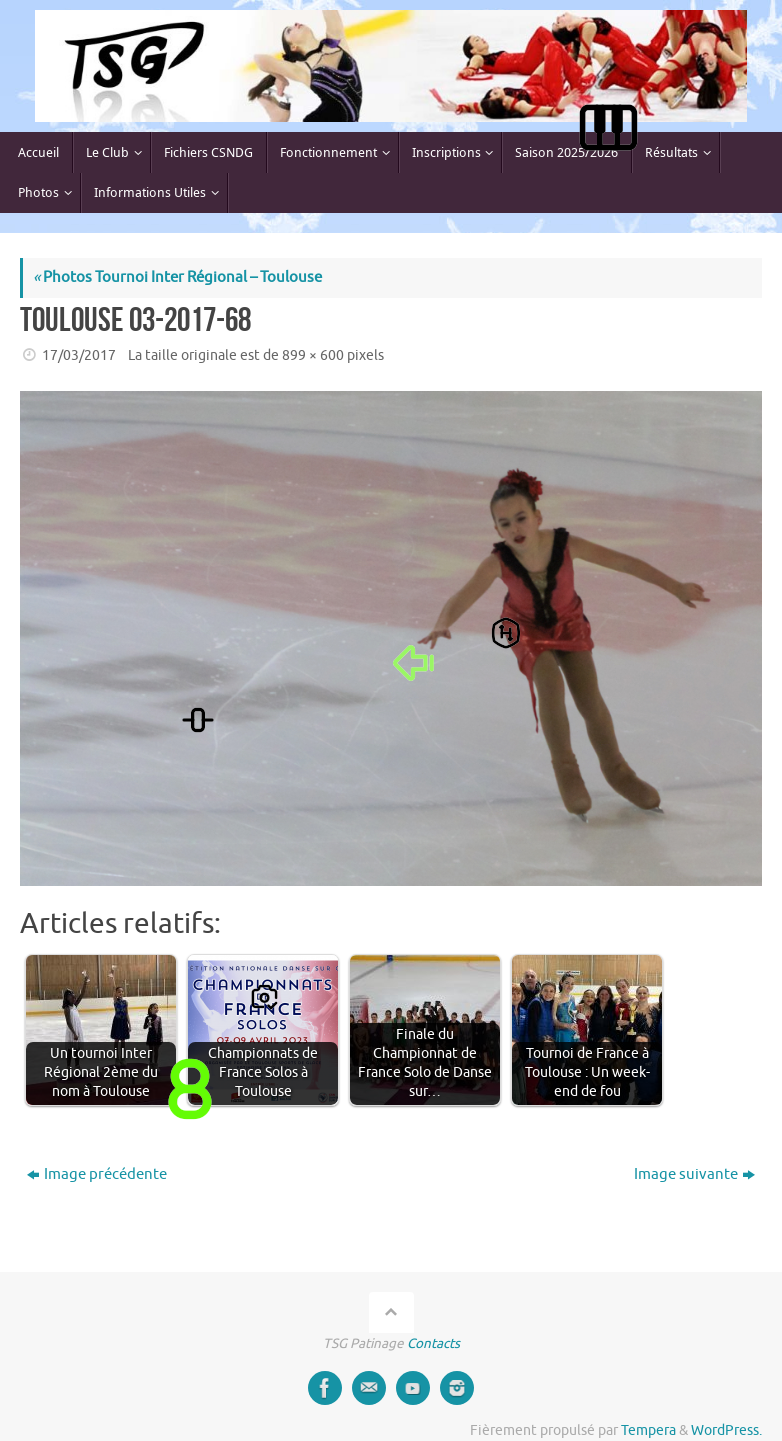 The width and height of the screenshot is (782, 1441). What do you see at coordinates (190, 1089) in the screenshot?
I see `displays the number 8 in a list or ranking` at bounding box center [190, 1089].